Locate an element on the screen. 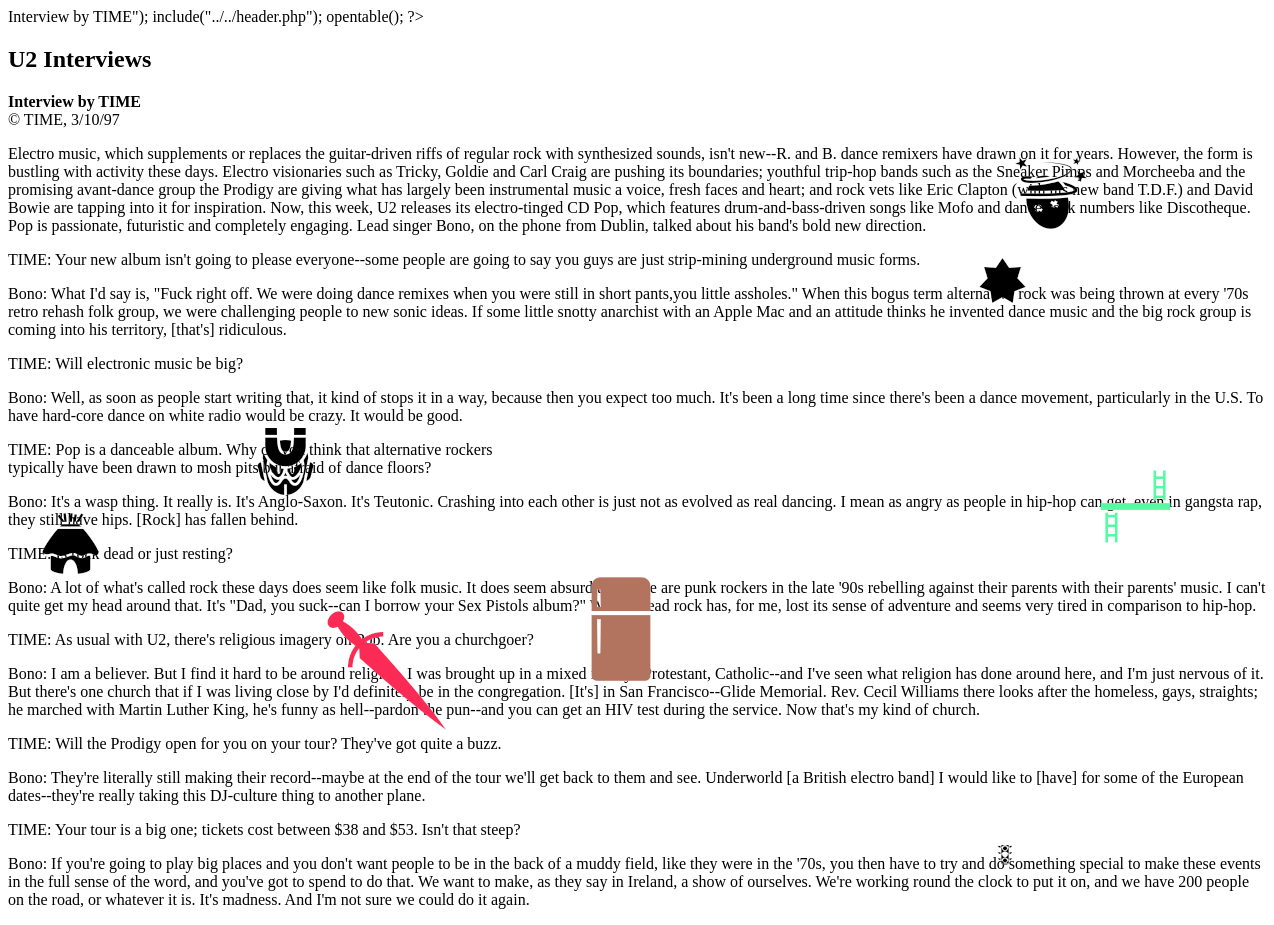 Image resolution: width=1274 pixels, height=925 pixels. select the magnet man character is located at coordinates (285, 461).